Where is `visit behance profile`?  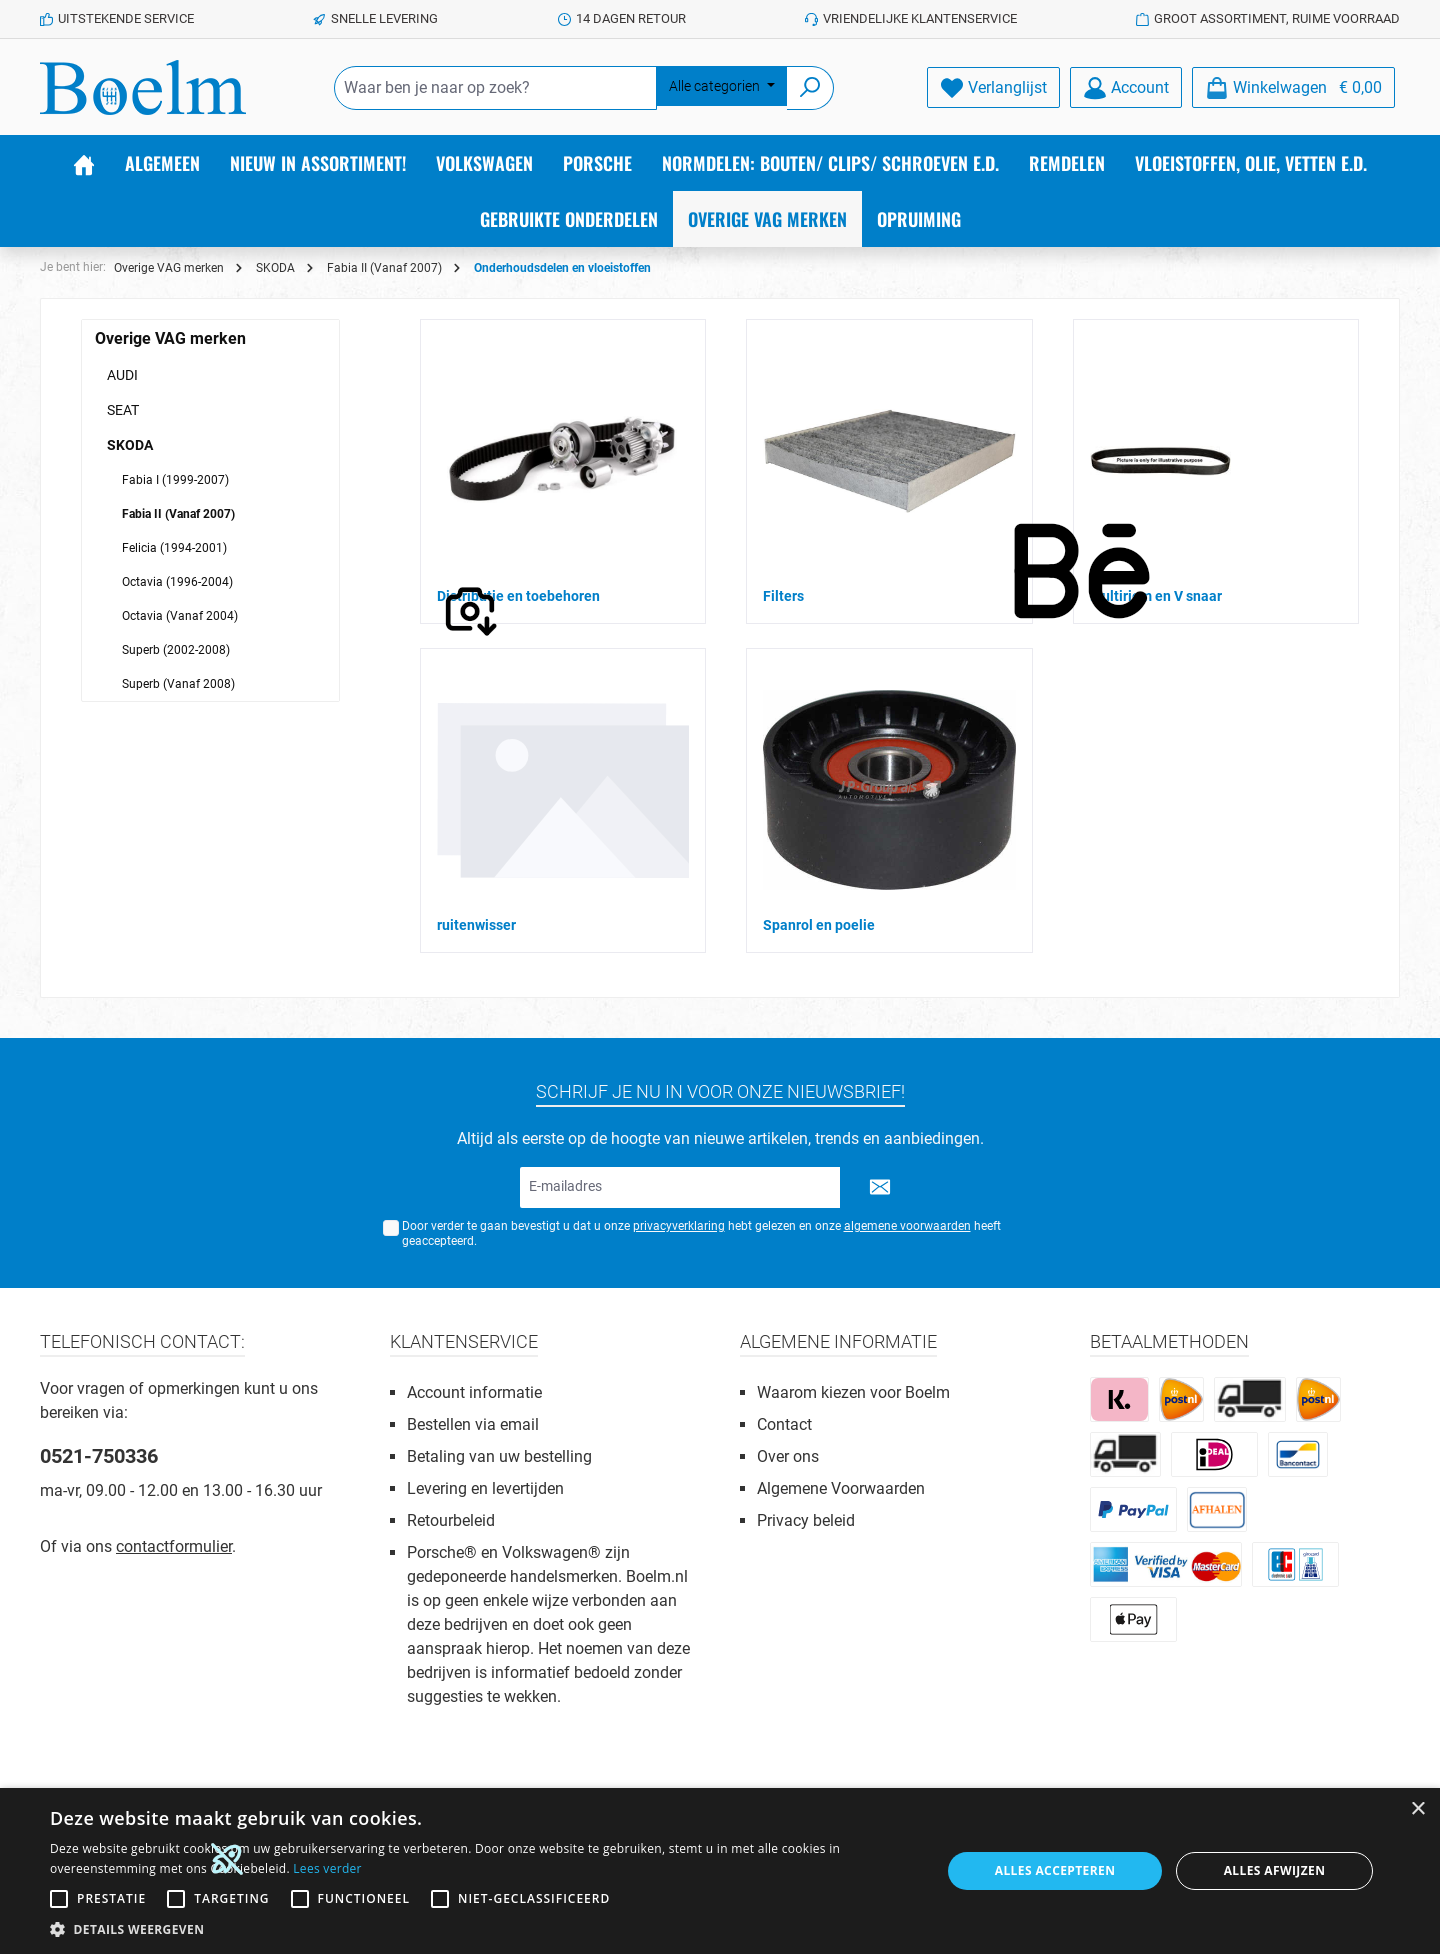 visit behance profile is located at coordinates (1082, 571).